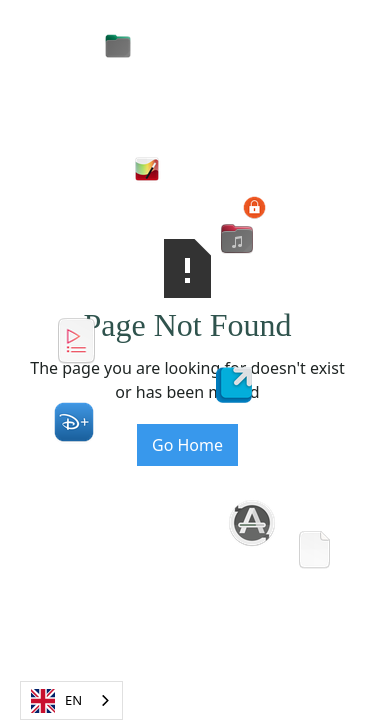 The image size is (375, 720). Describe the element at coordinates (254, 207) in the screenshot. I see `lock your screen` at that location.